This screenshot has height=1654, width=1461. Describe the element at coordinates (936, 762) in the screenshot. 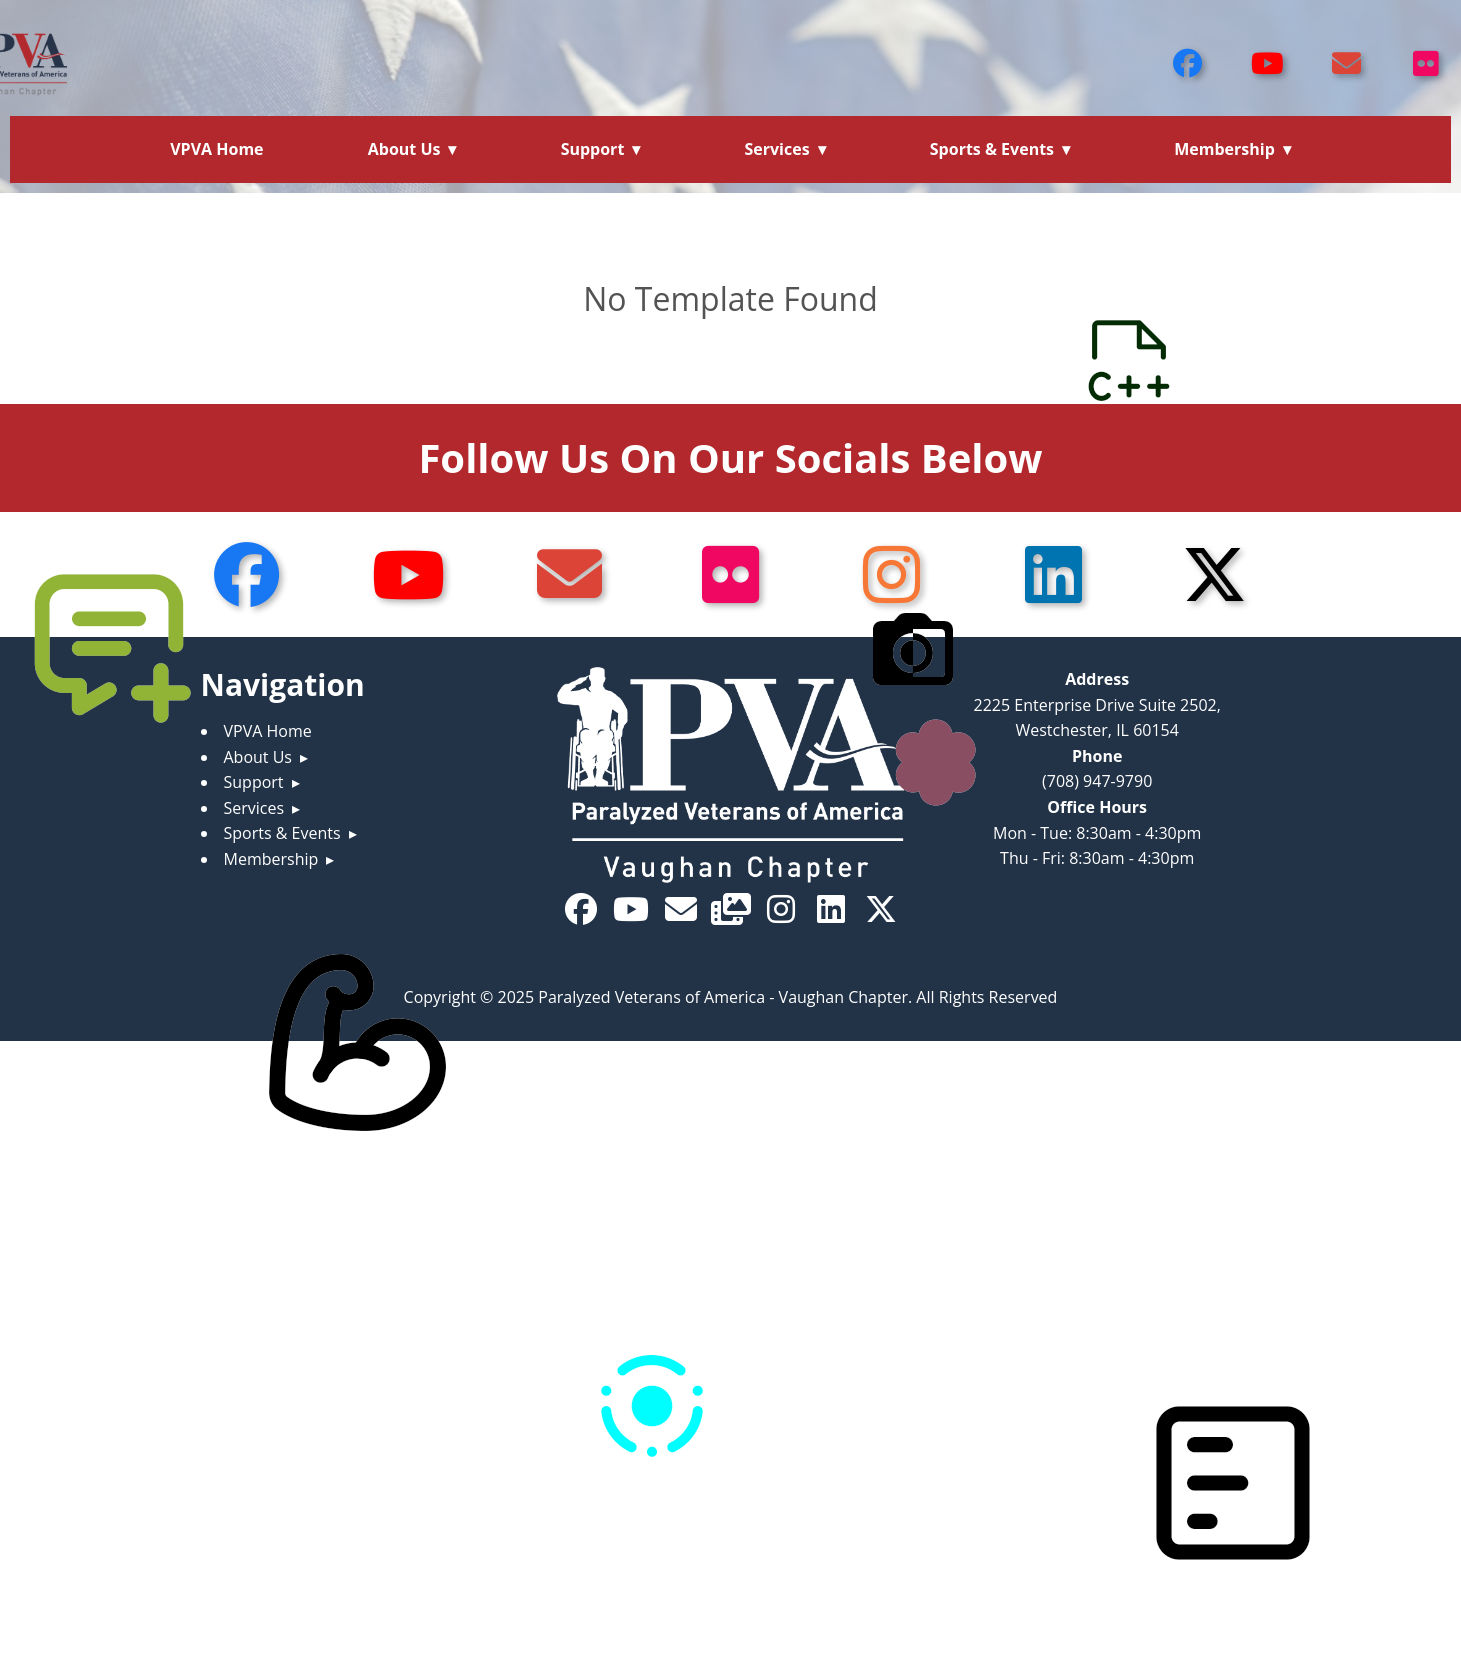

I see `indicates a michelin-starred restaurant or venue` at that location.